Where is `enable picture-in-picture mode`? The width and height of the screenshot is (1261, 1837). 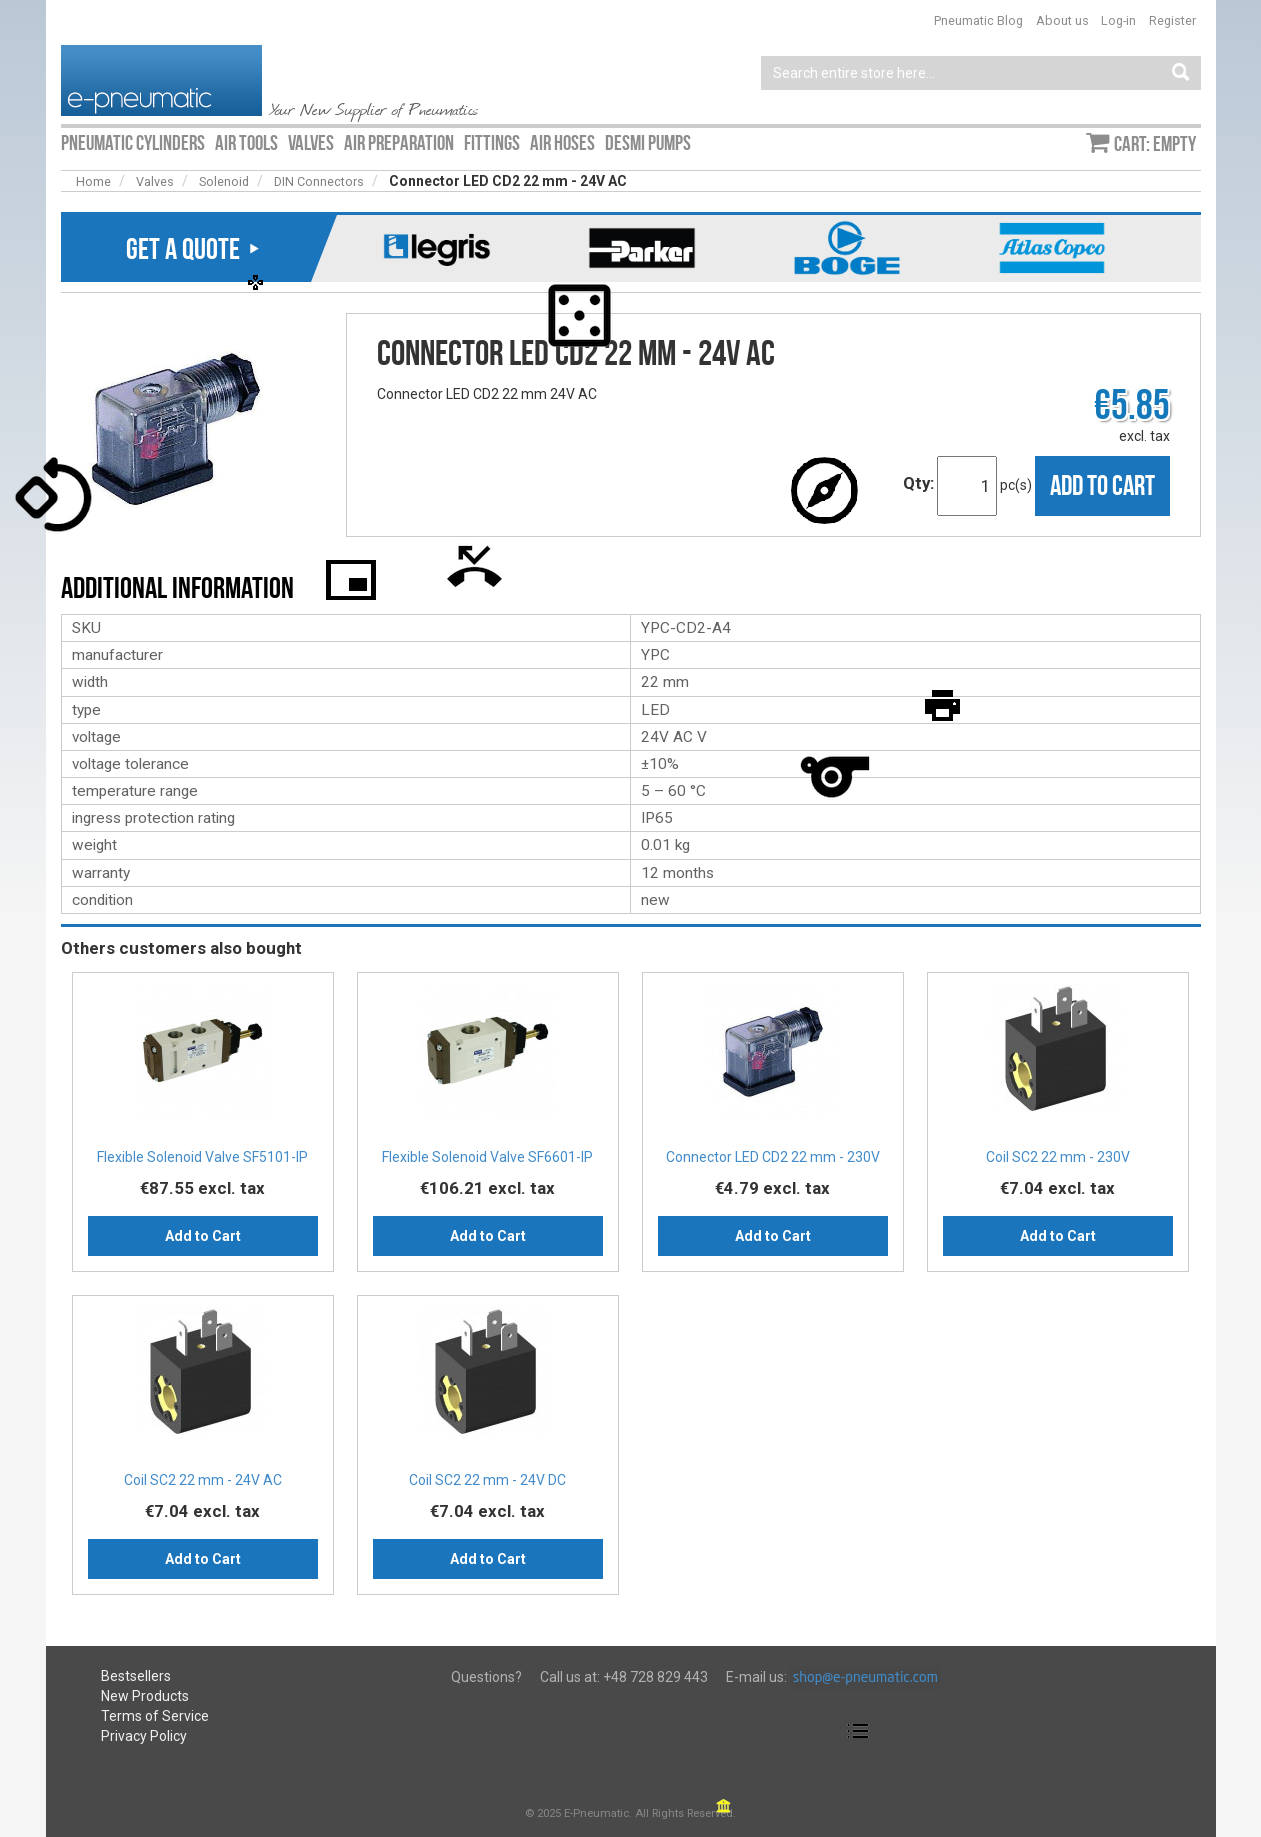
enable picture-in-picture mode is located at coordinates (351, 580).